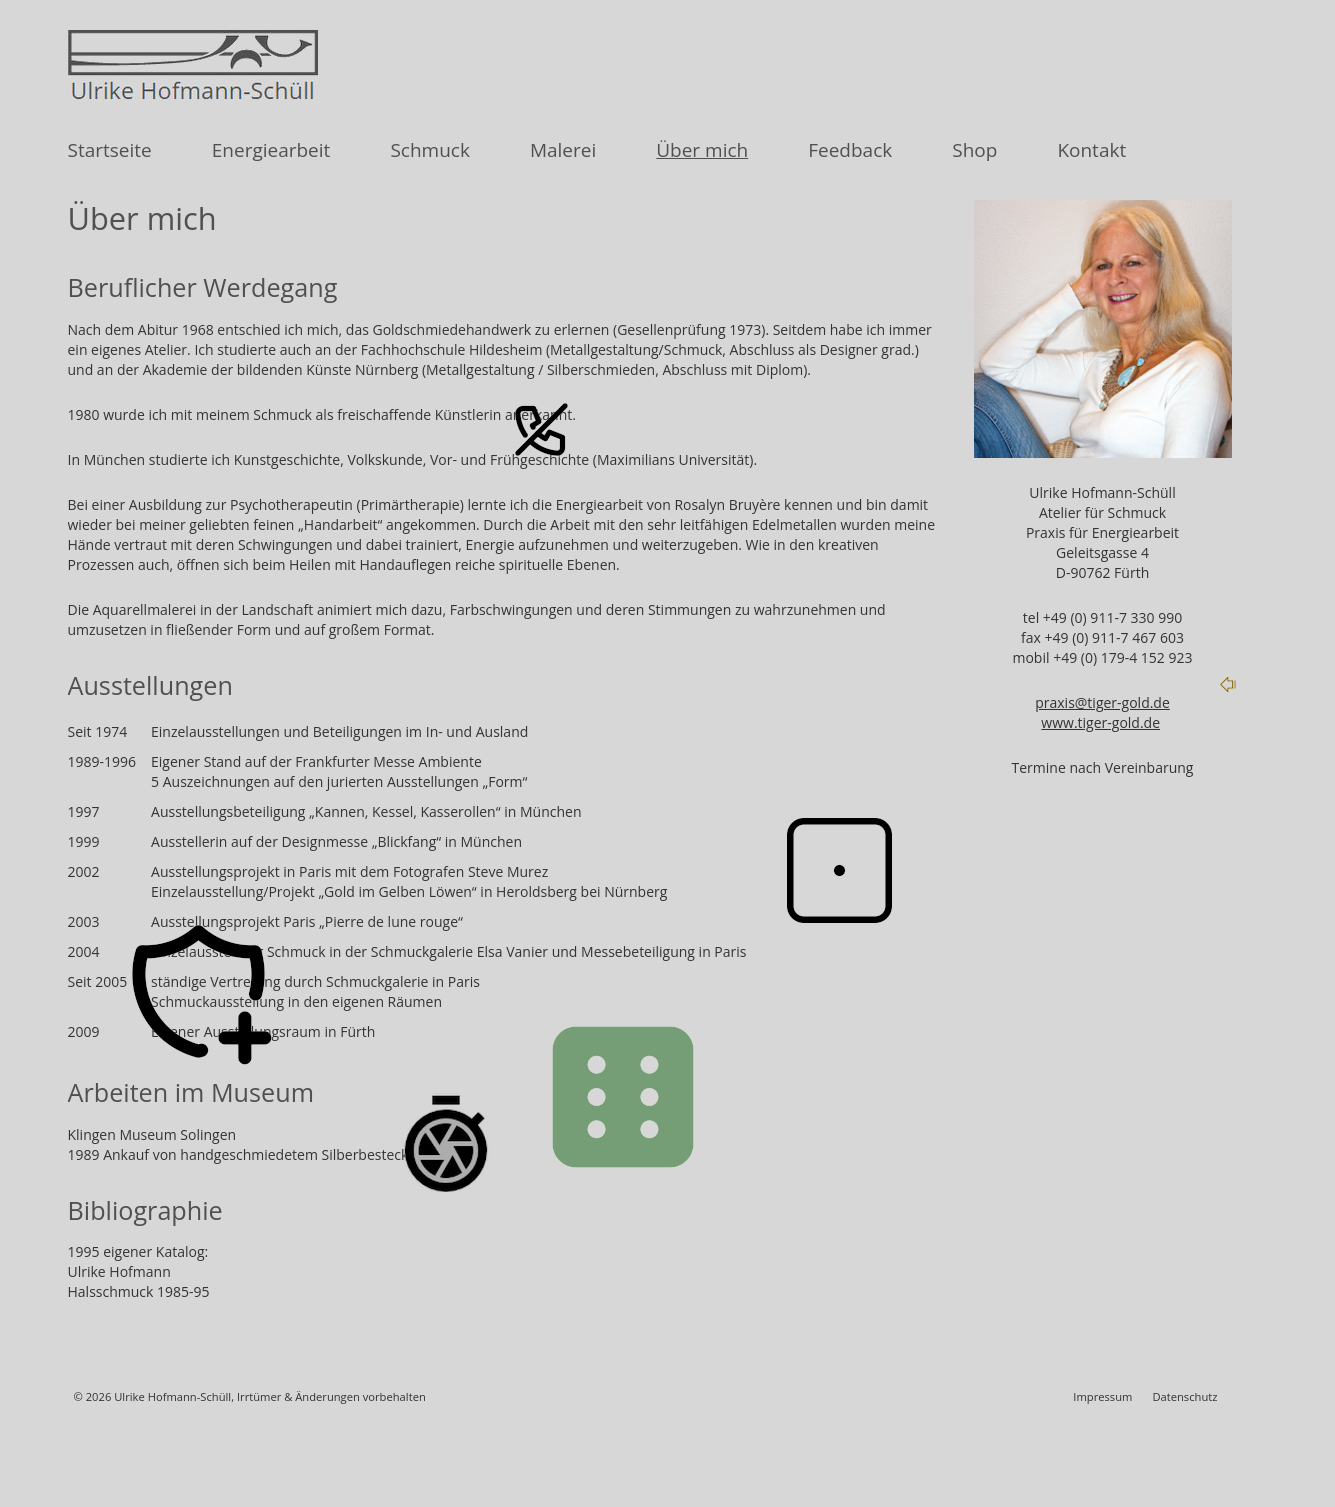 Image resolution: width=1335 pixels, height=1507 pixels. What do you see at coordinates (446, 1146) in the screenshot?
I see `adjust camera shutter speed settings` at bounding box center [446, 1146].